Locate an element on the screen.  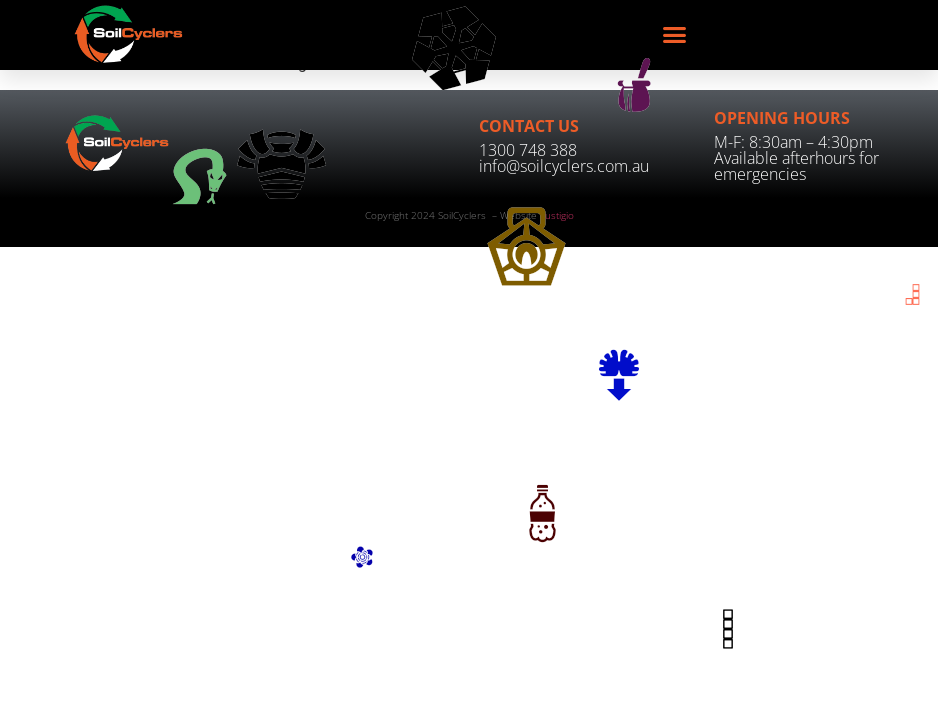
place a brick or building block is located at coordinates (728, 629).